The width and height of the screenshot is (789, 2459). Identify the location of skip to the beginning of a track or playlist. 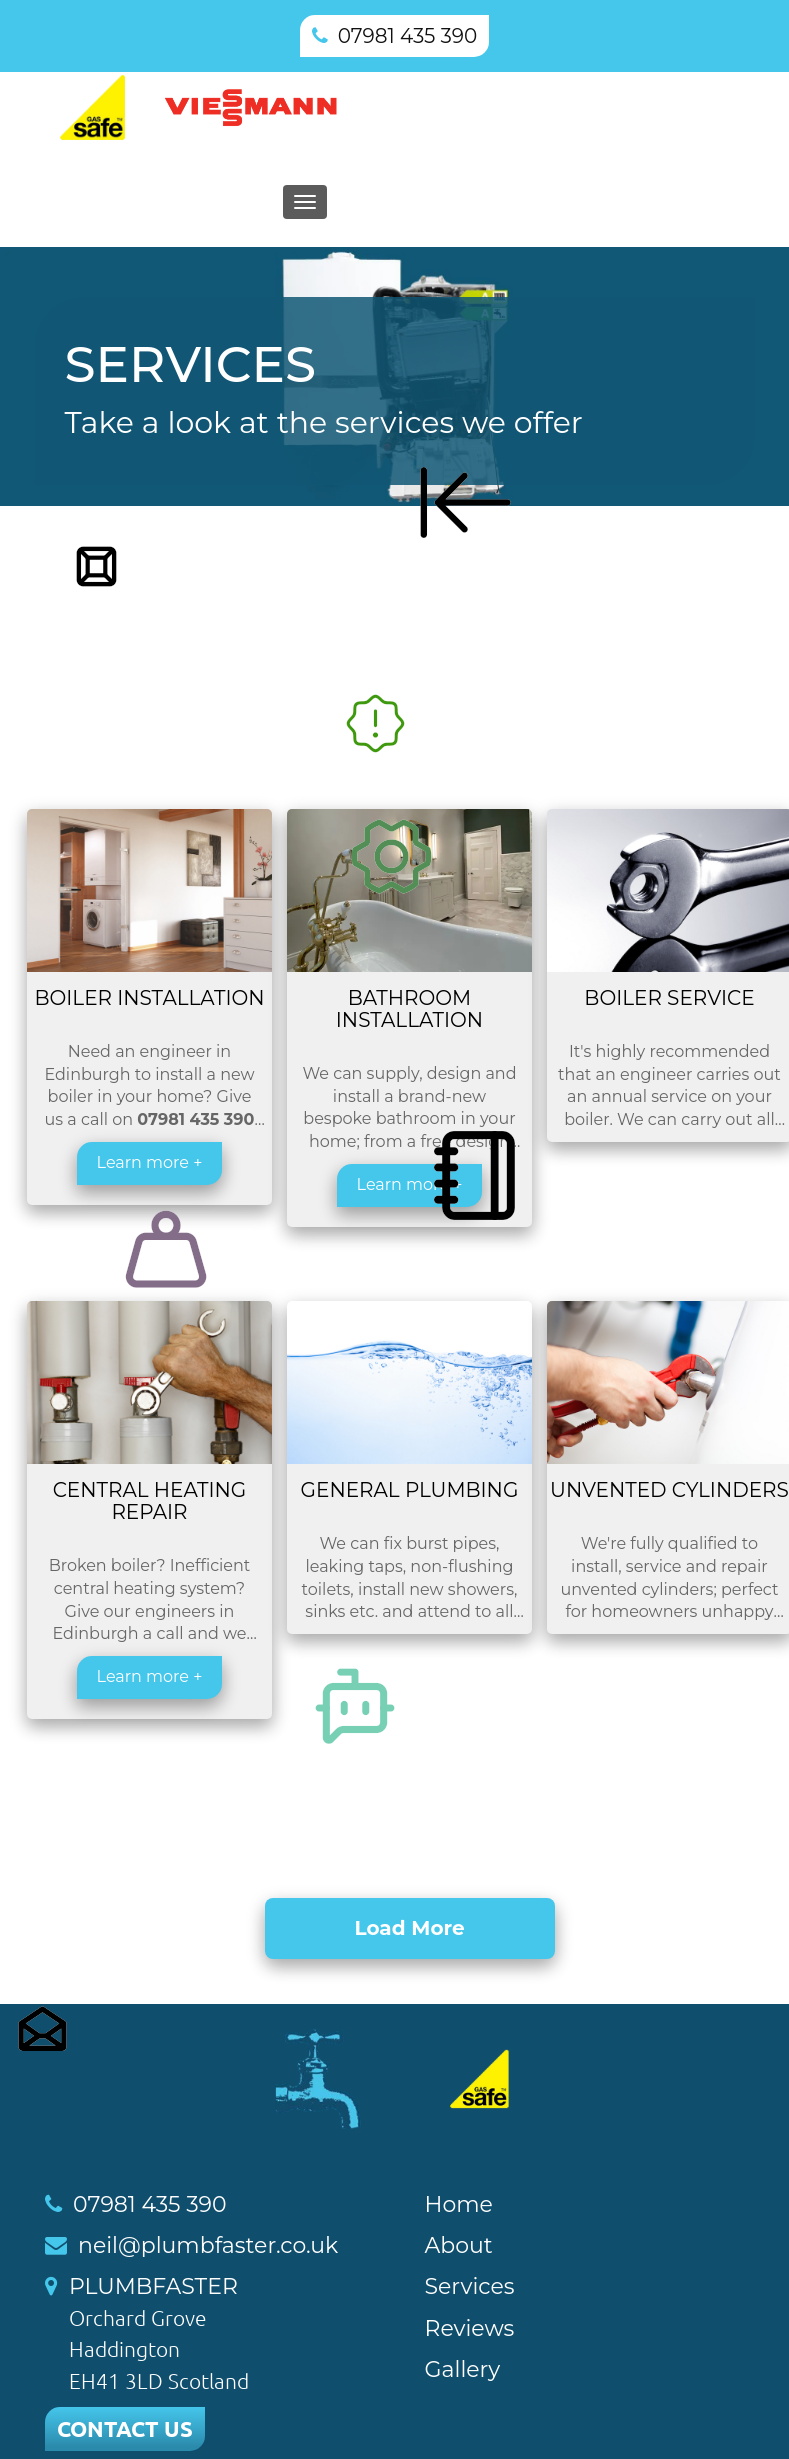
(463, 502).